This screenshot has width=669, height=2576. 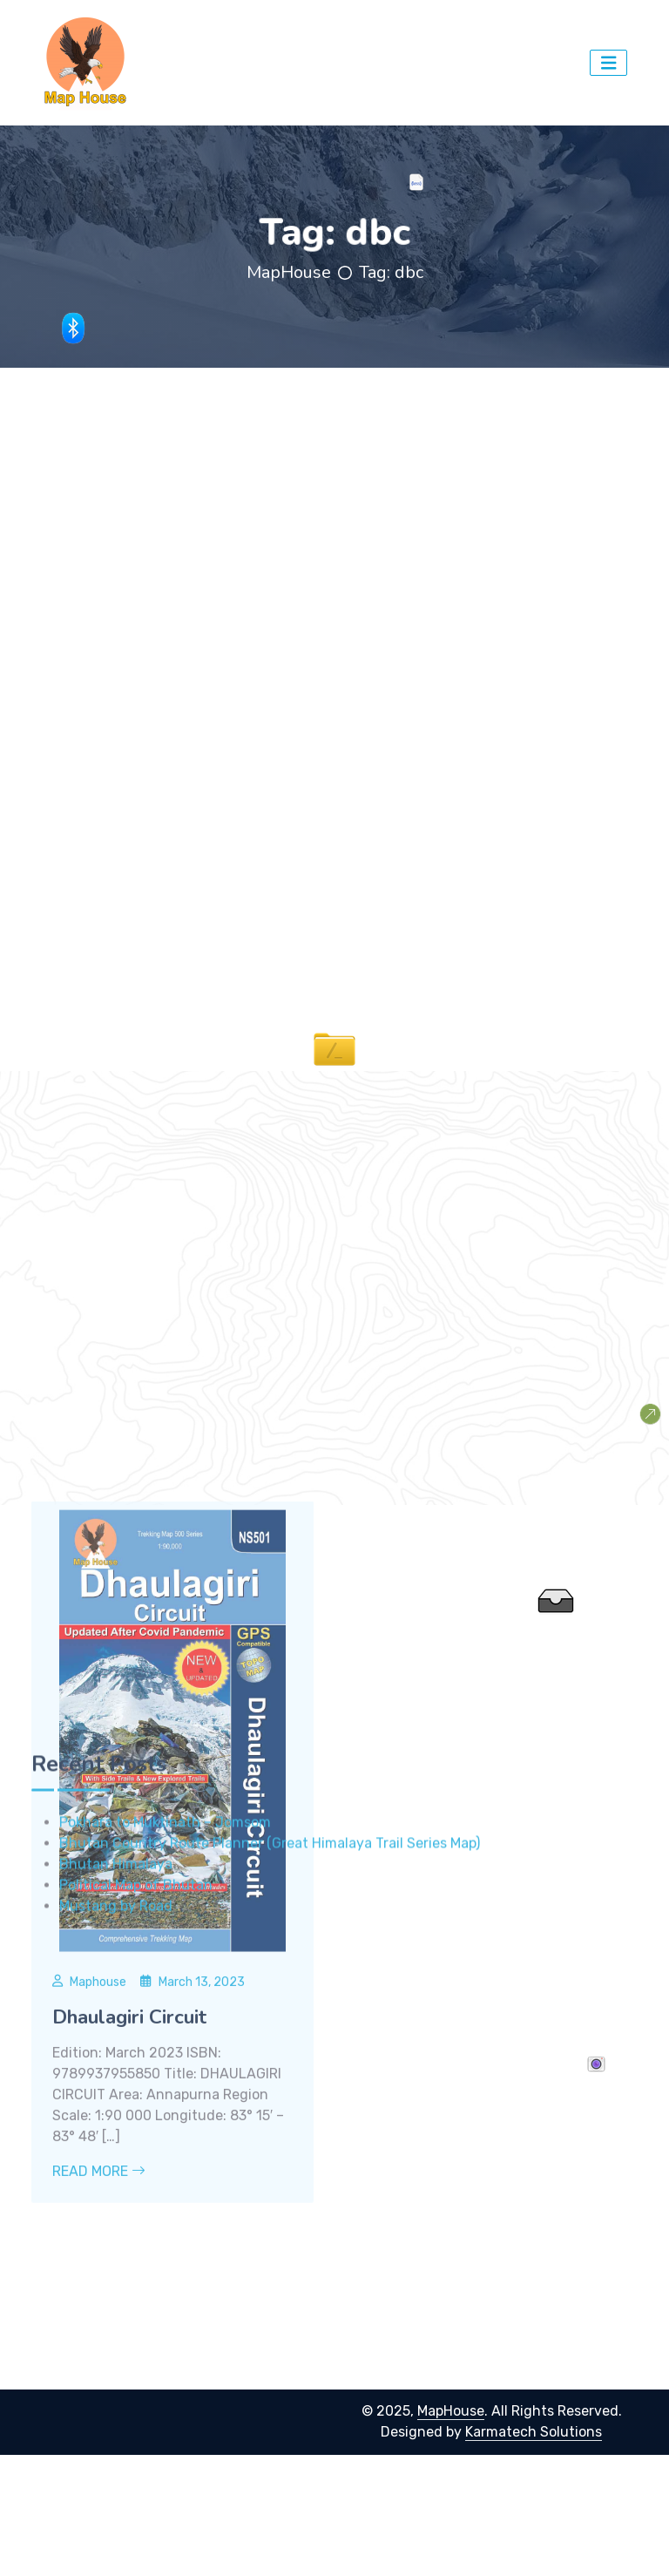 I want to click on view your inbox messages, so click(x=556, y=1601).